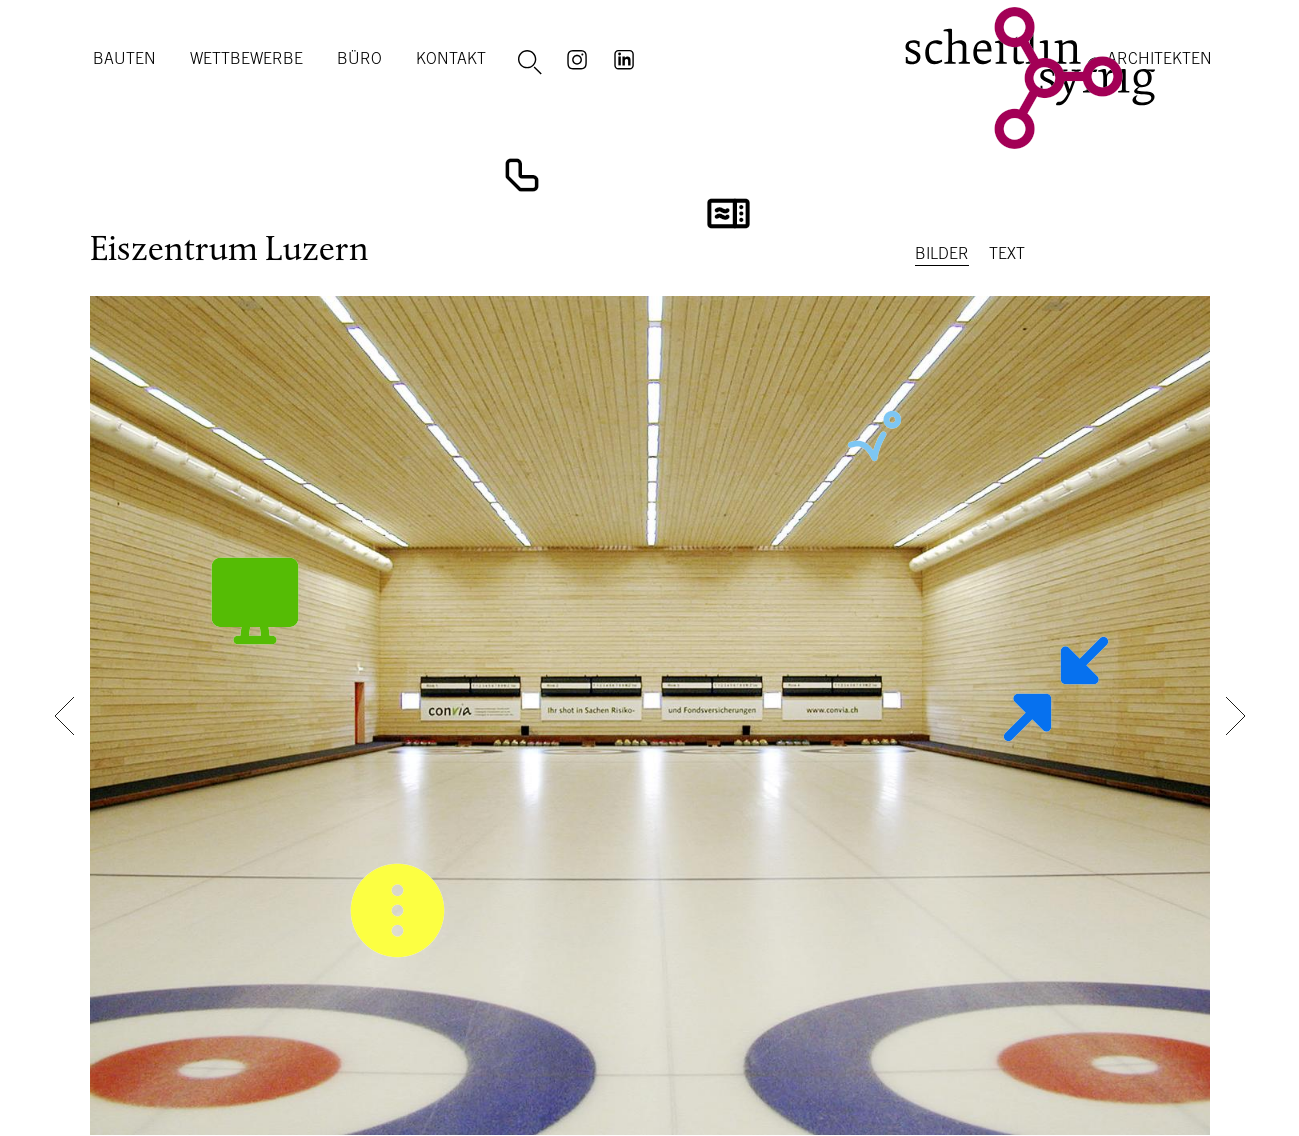 Image resolution: width=1299 pixels, height=1136 pixels. What do you see at coordinates (397, 910) in the screenshot?
I see `open more options menu` at bounding box center [397, 910].